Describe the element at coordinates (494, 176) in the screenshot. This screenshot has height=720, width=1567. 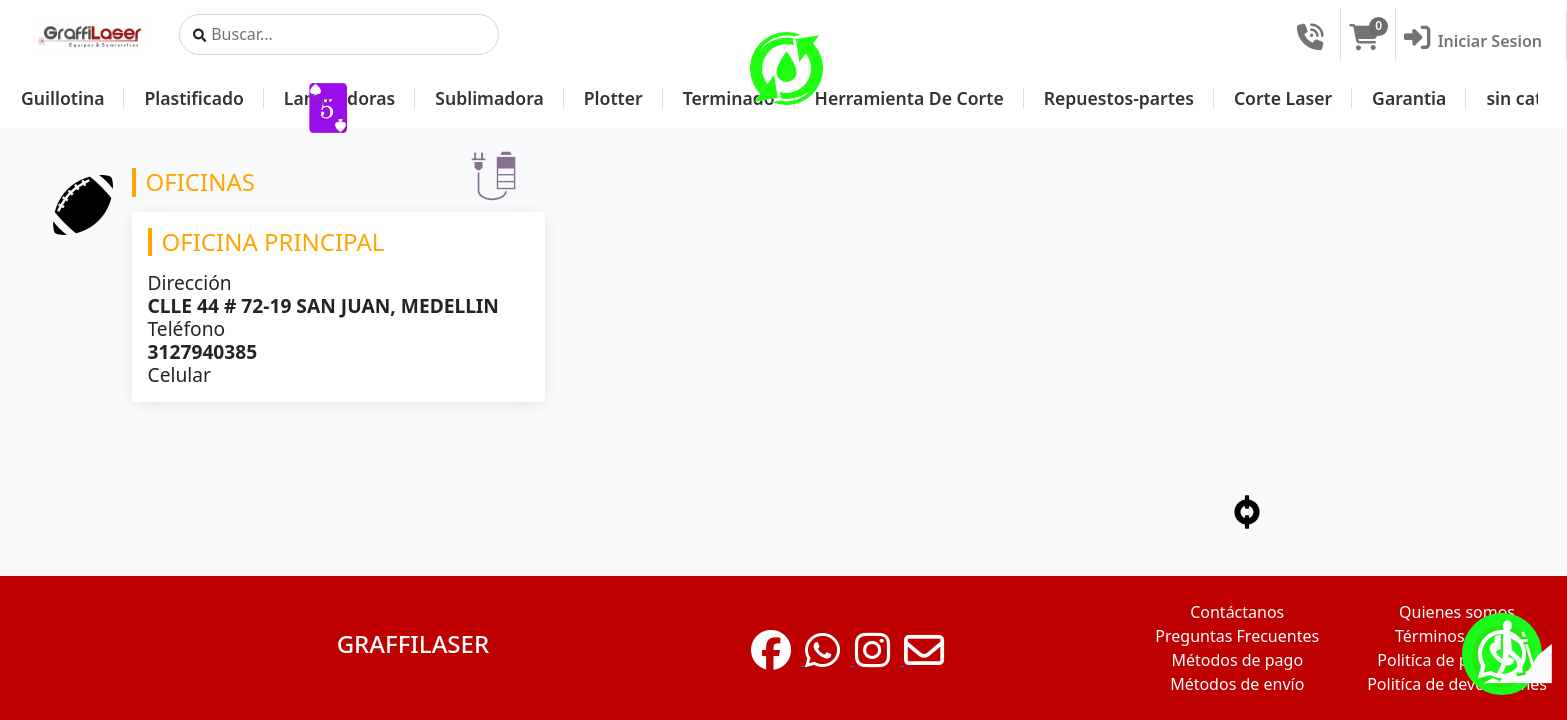
I see `device is currently charging` at that location.